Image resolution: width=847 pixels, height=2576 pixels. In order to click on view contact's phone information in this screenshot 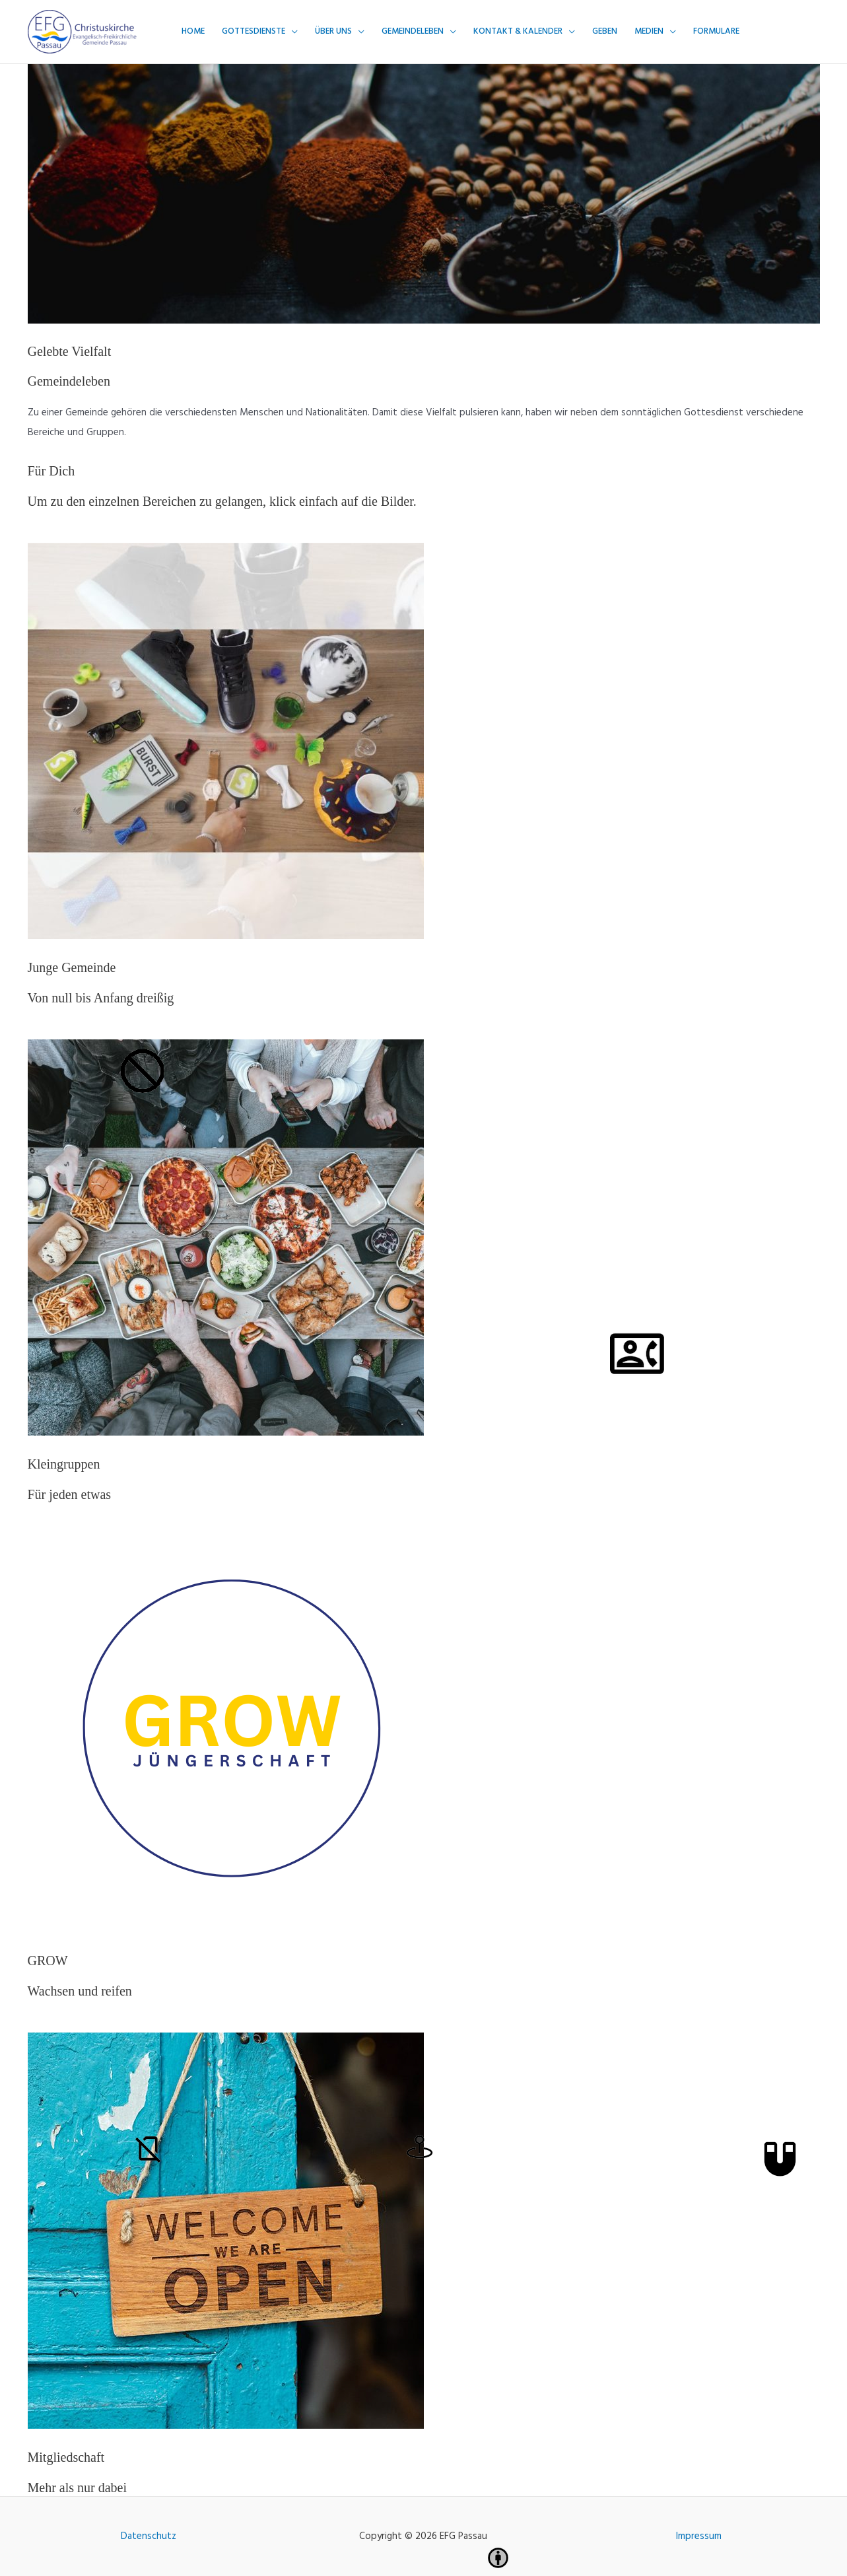, I will do `click(637, 1354)`.